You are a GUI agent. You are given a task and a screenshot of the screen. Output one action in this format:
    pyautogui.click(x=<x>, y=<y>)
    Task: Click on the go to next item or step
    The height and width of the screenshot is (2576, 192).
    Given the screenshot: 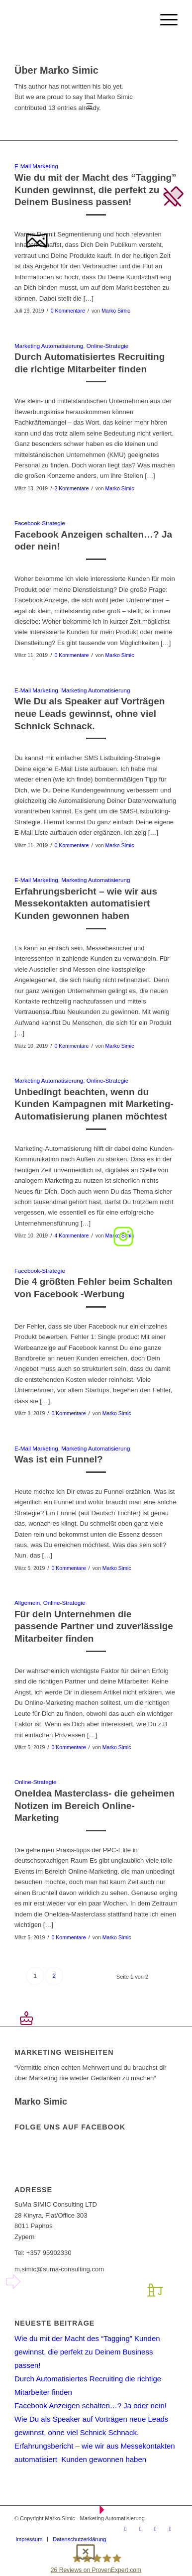 What is the action you would take?
    pyautogui.click(x=12, y=2281)
    